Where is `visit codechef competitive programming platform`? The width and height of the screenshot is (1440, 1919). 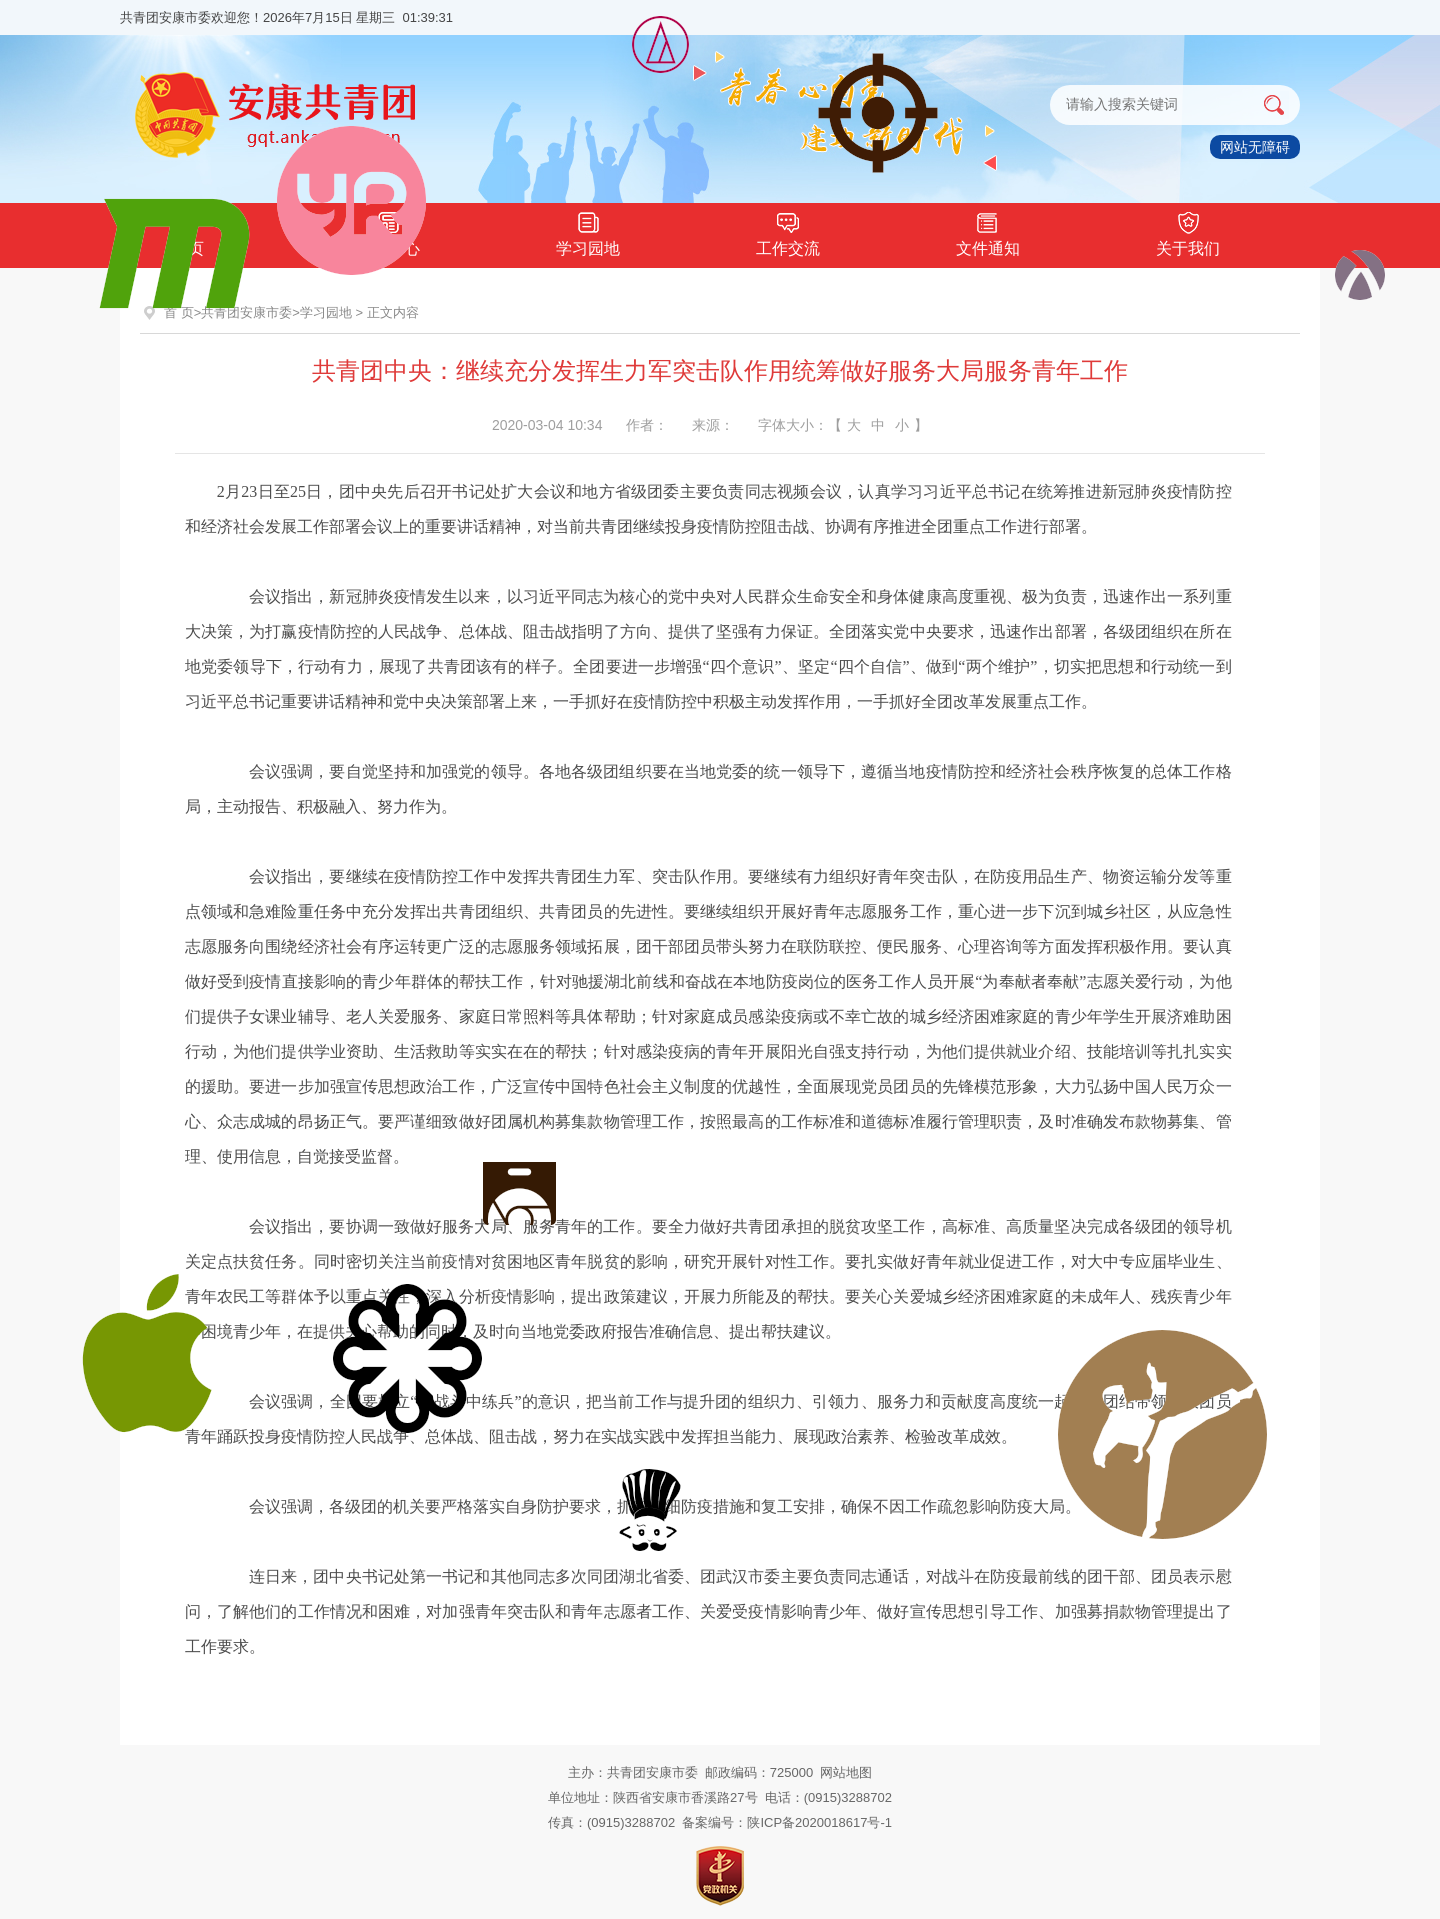
visit codechef competitive programming platform is located at coordinates (650, 1510).